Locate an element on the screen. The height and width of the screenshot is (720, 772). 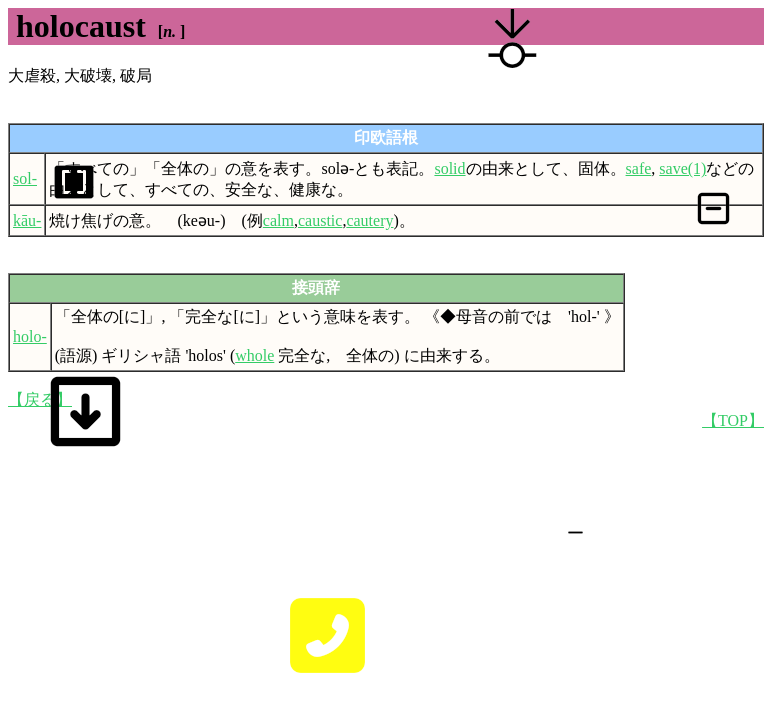
collapse or minimize a section is located at coordinates (713, 208).